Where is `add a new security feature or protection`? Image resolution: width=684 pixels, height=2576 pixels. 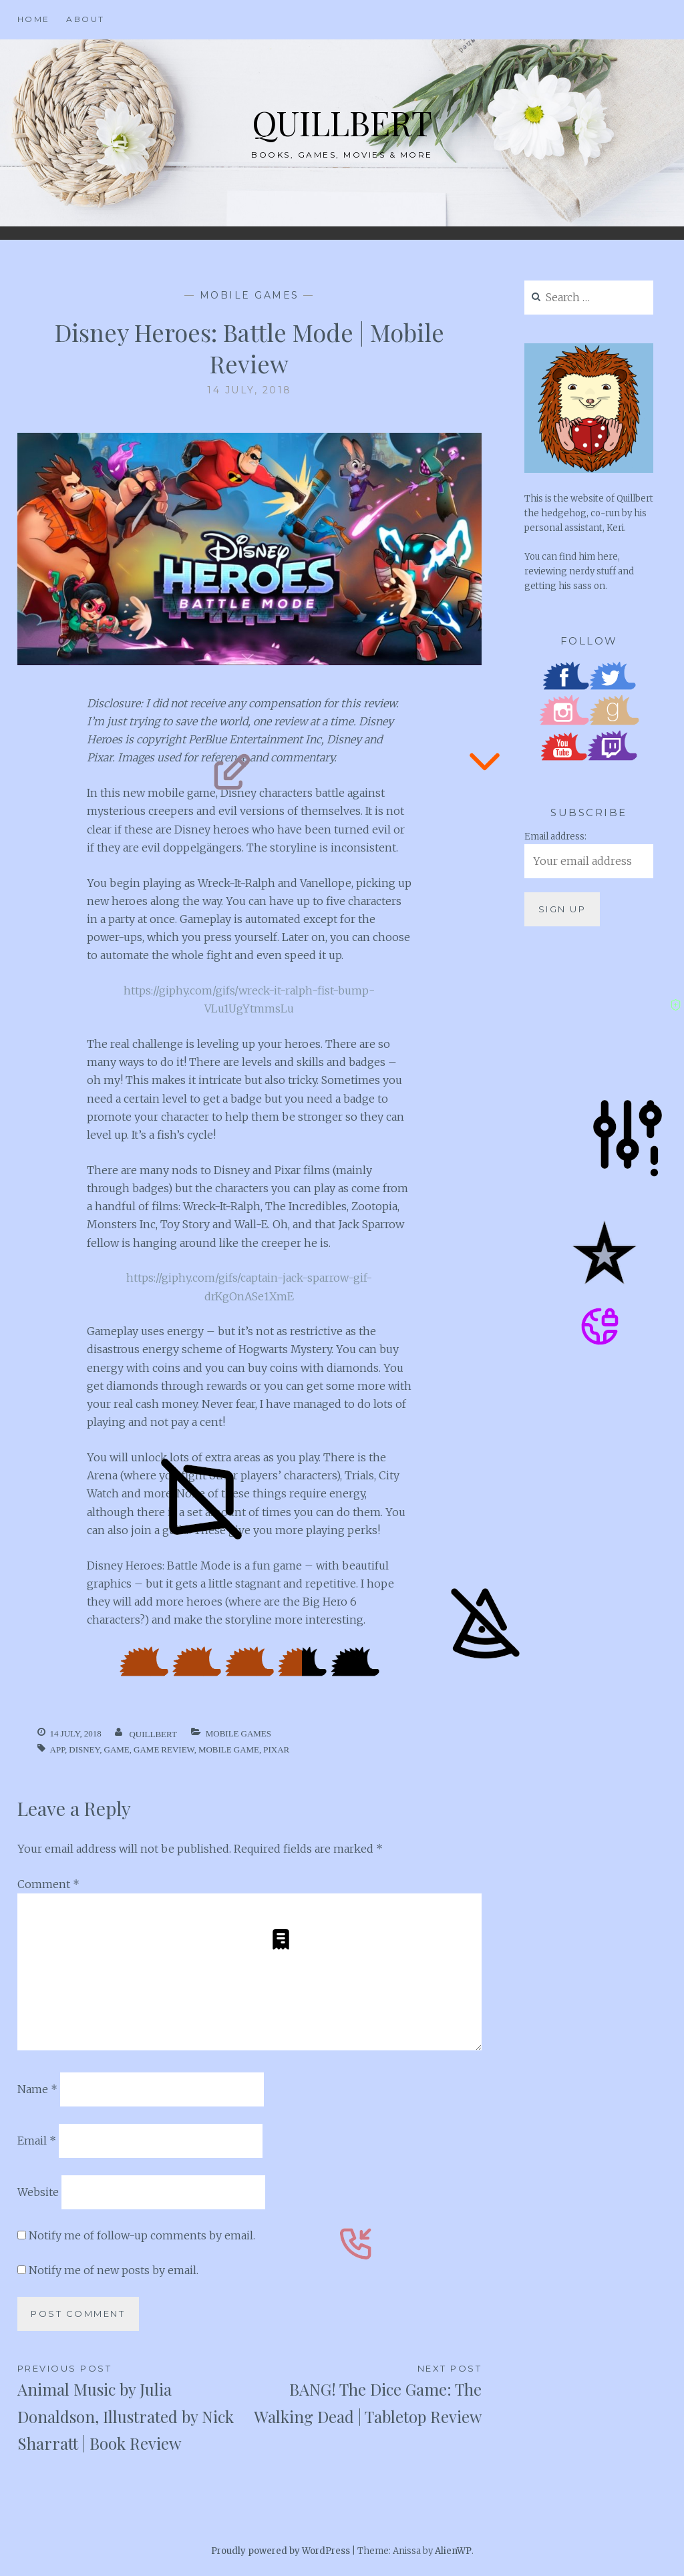 add a new security feature or protection is located at coordinates (675, 1004).